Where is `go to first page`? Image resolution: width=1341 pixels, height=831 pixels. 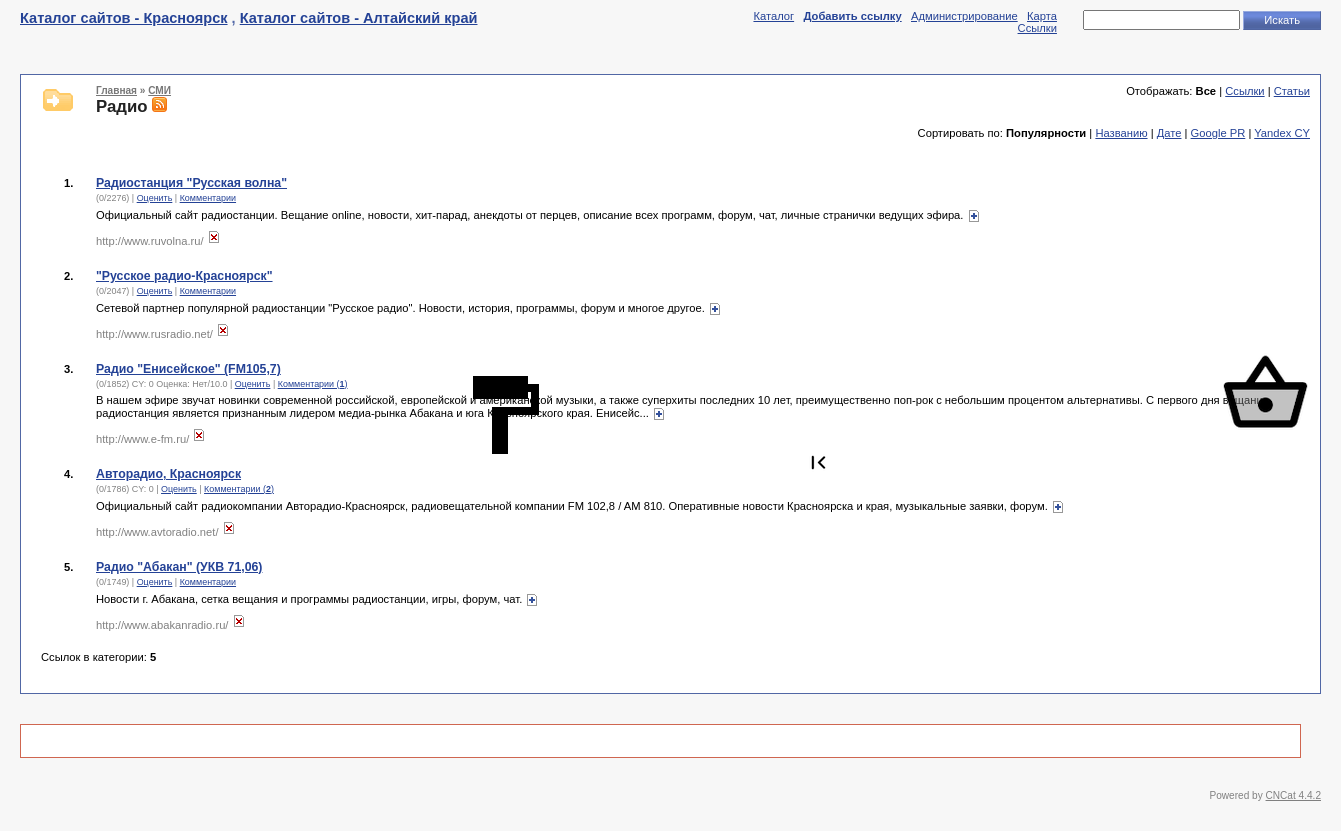 go to first page is located at coordinates (818, 462).